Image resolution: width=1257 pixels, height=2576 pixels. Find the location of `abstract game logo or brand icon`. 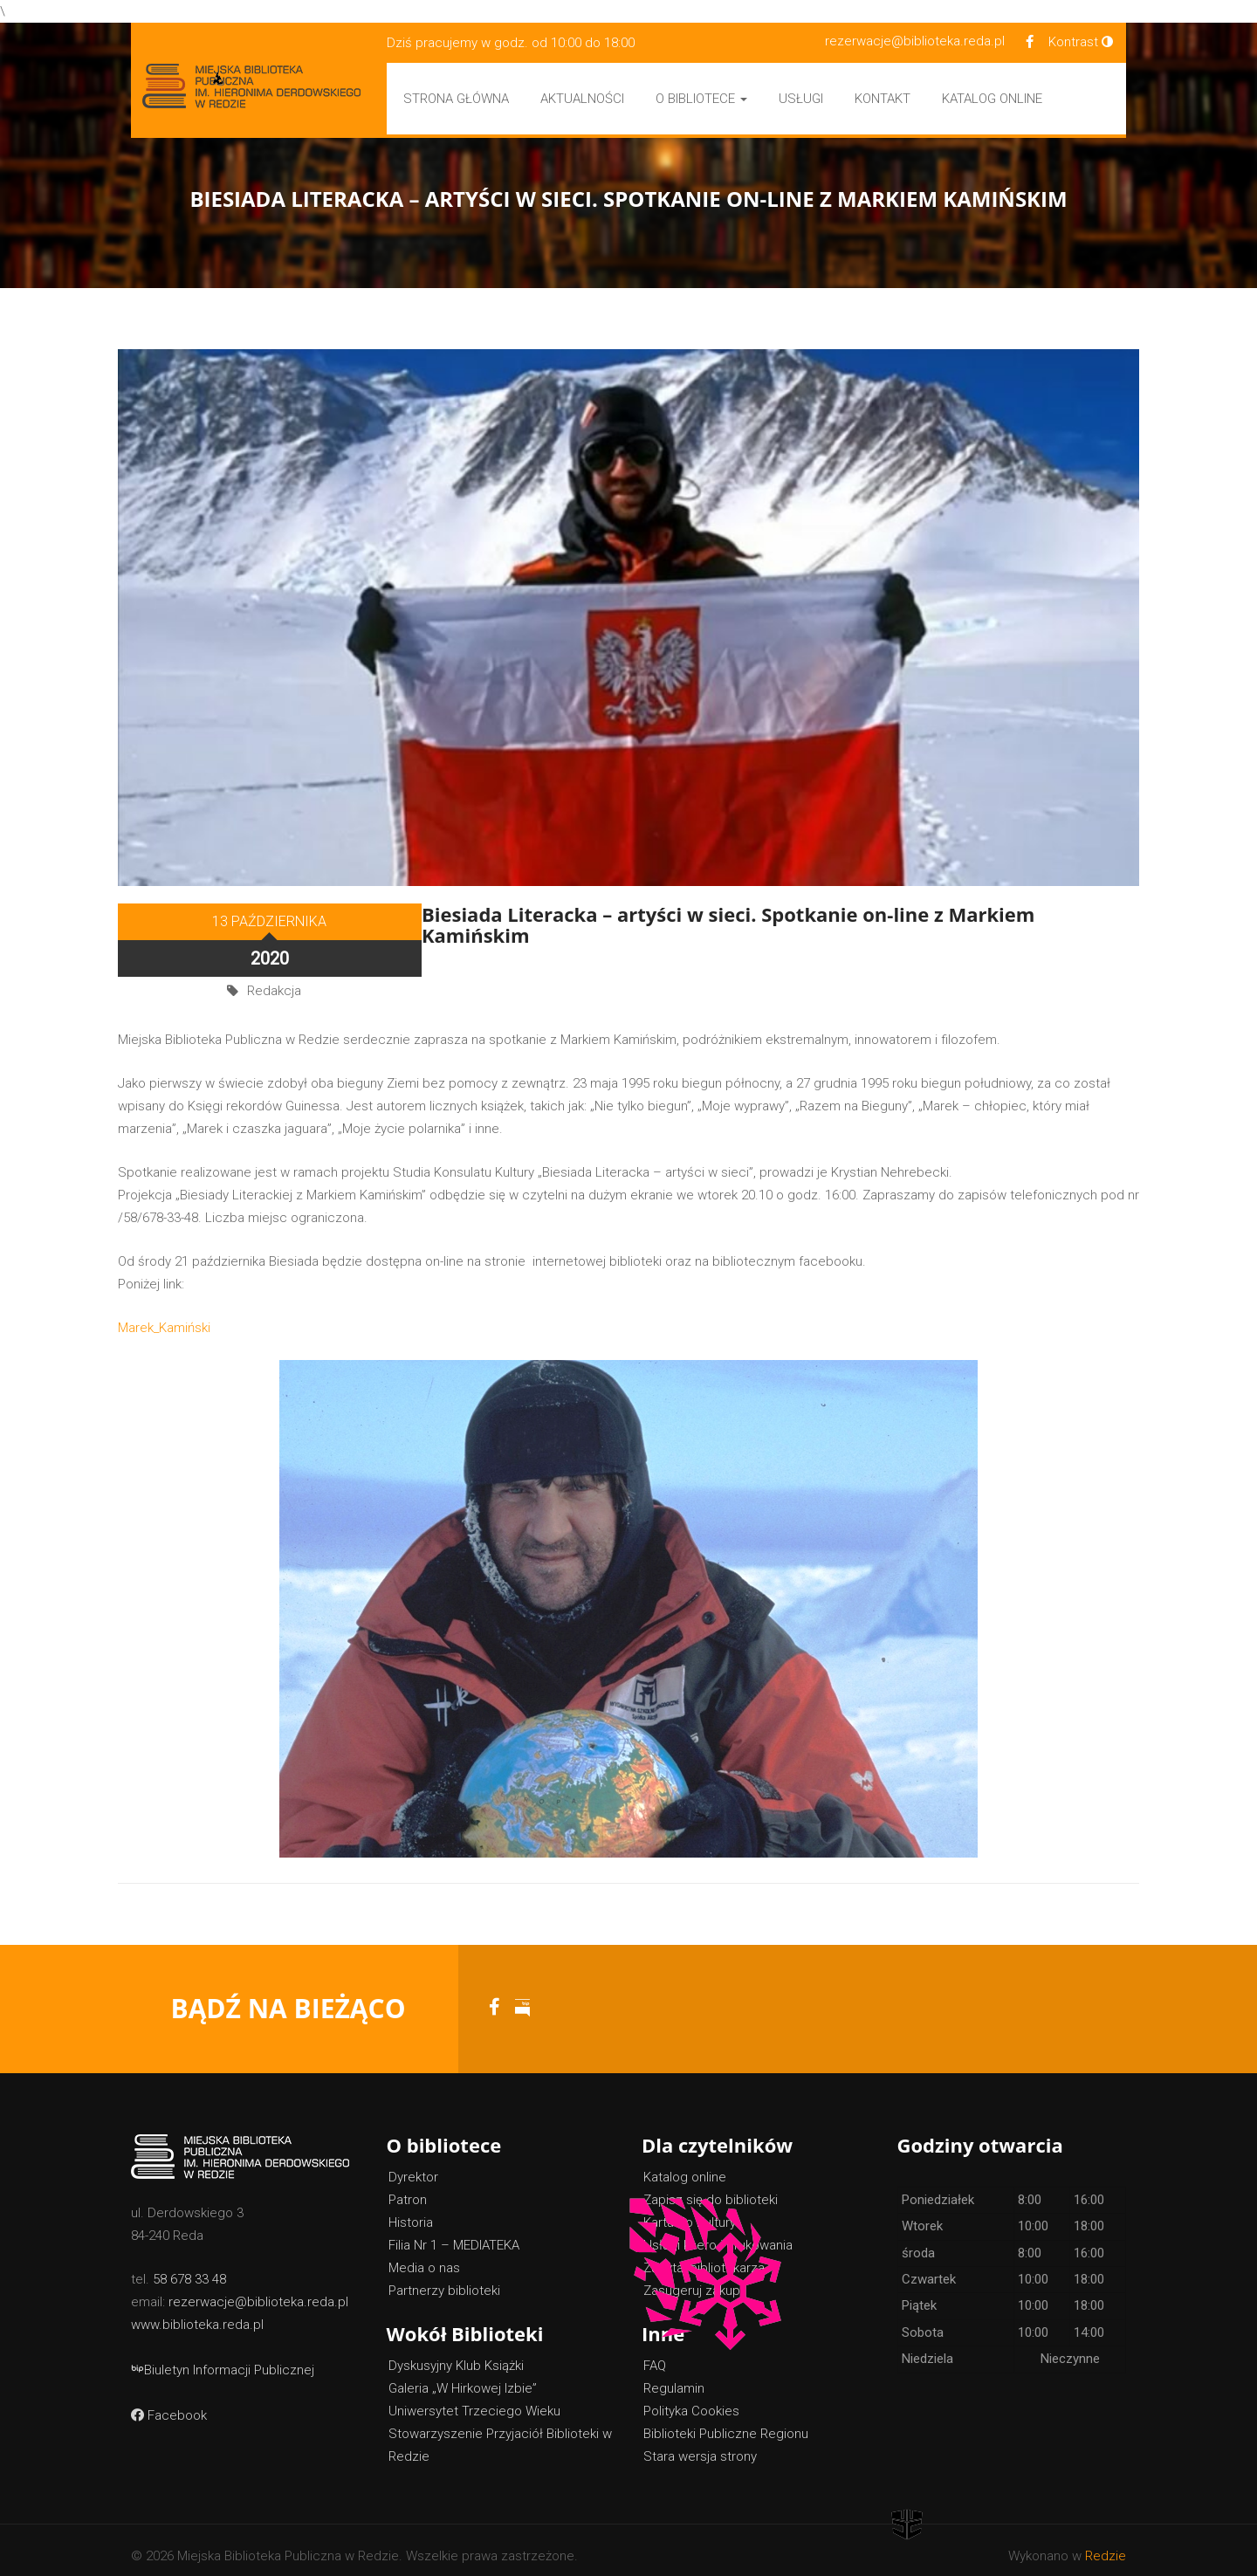

abstract game logo or brand icon is located at coordinates (907, 2524).